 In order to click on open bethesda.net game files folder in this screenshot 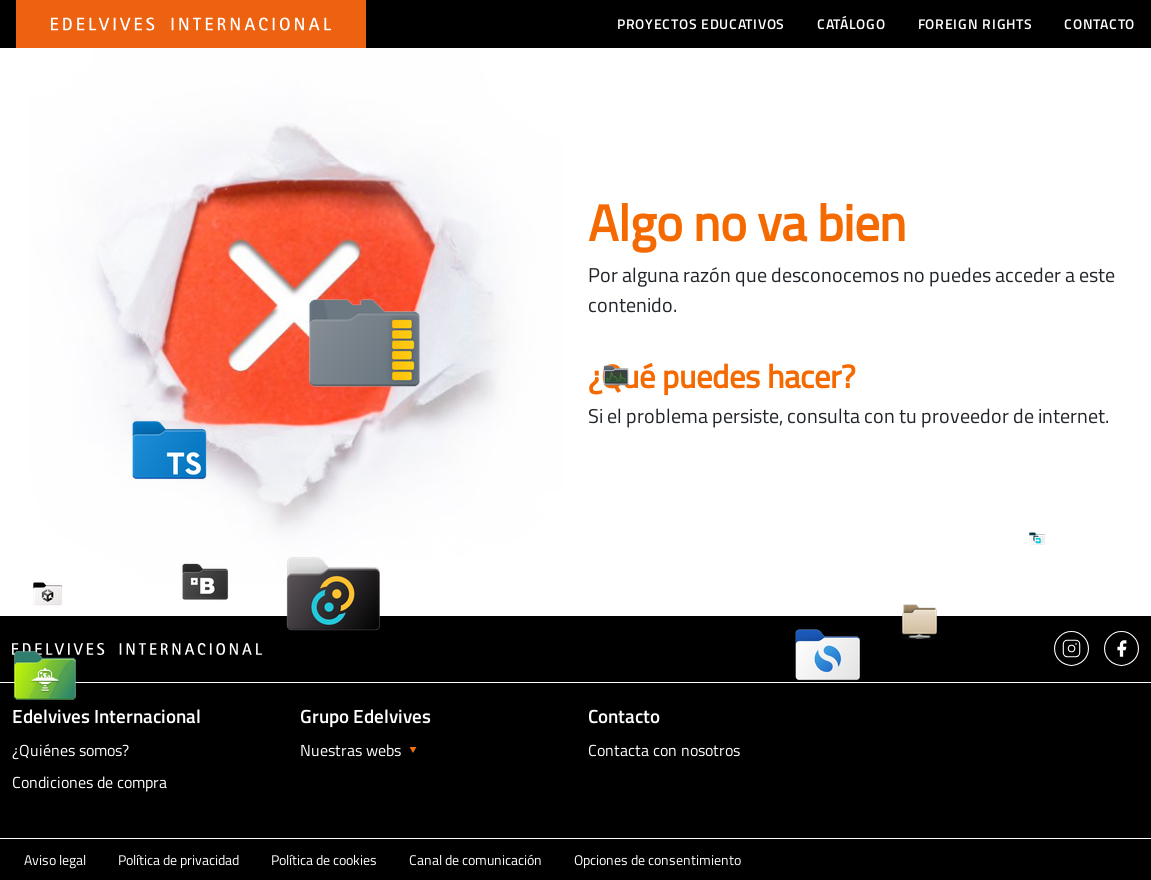, I will do `click(205, 583)`.